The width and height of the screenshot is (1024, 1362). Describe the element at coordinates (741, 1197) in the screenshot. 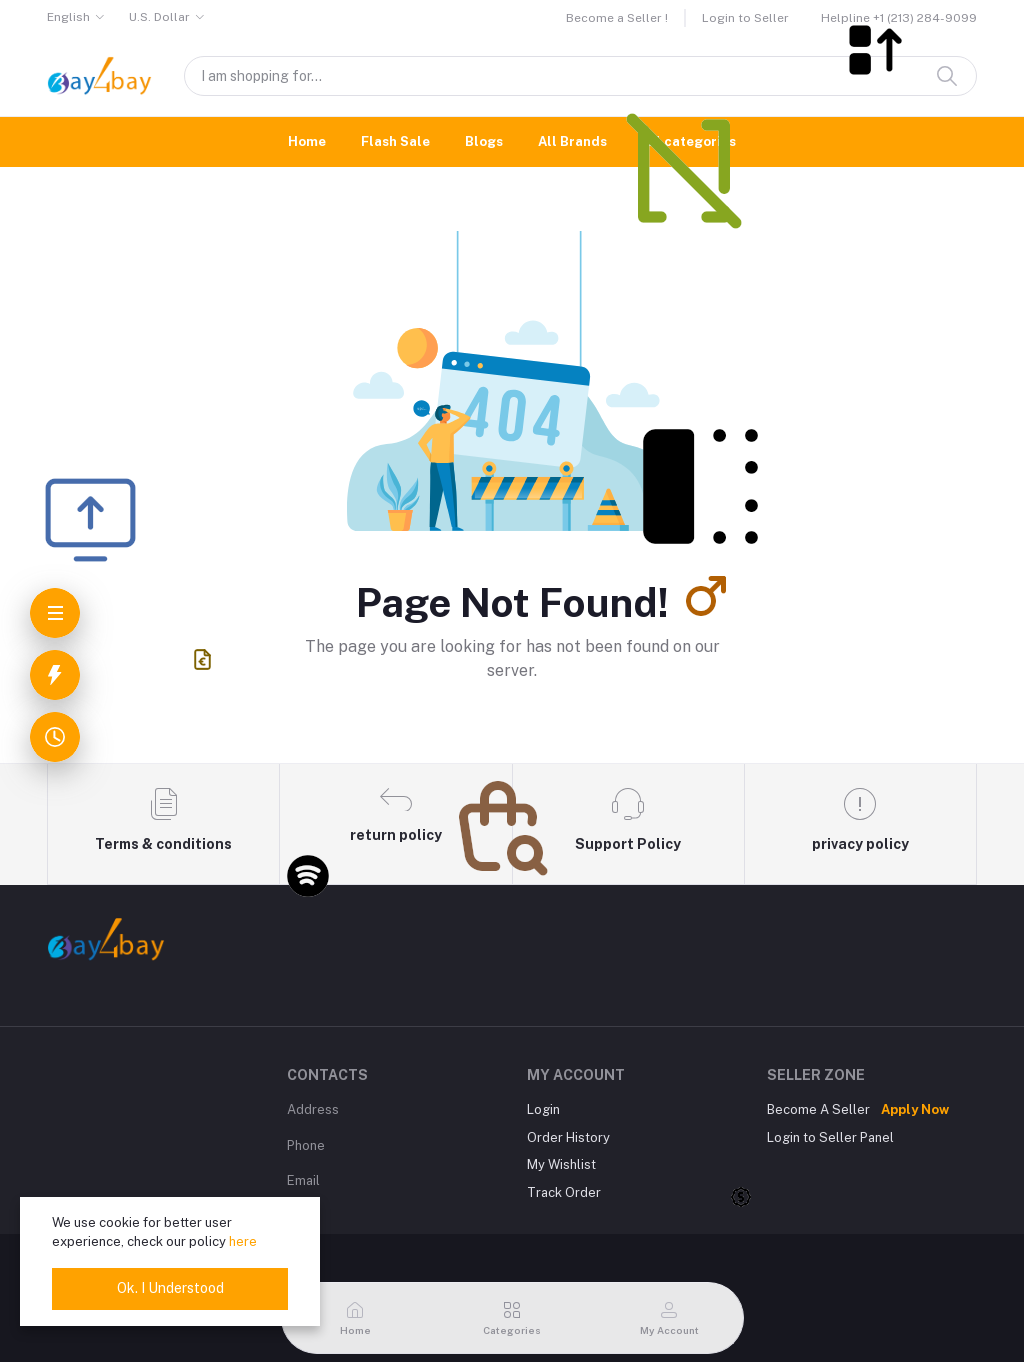

I see `indicates a level 5 ranking or badge` at that location.